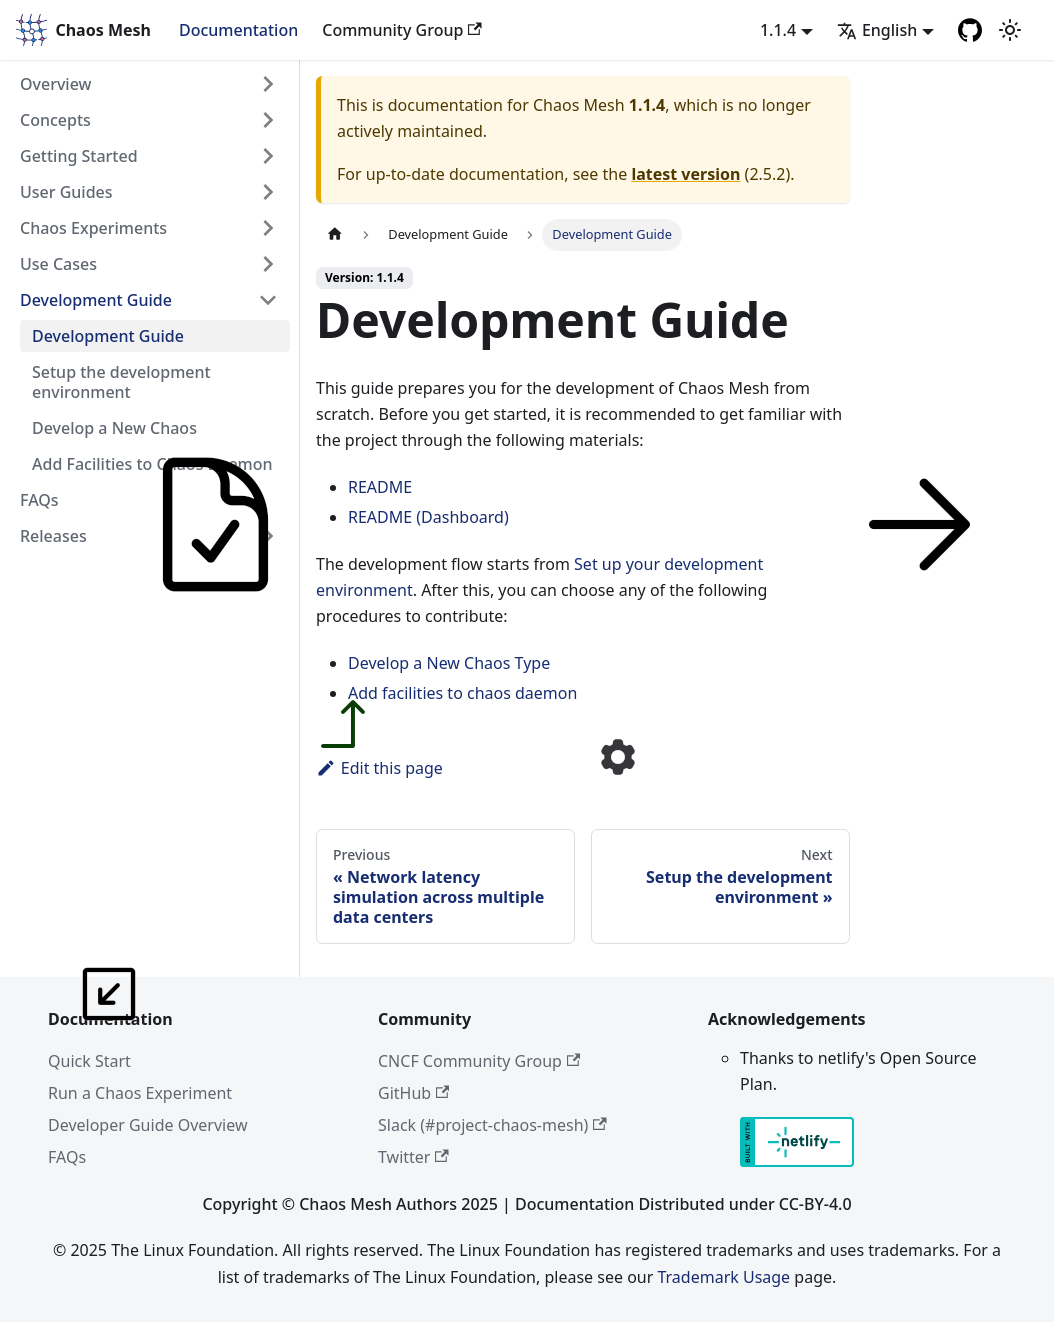 The image size is (1054, 1322). Describe the element at coordinates (215, 524) in the screenshot. I see `document successfully verified or approved` at that location.